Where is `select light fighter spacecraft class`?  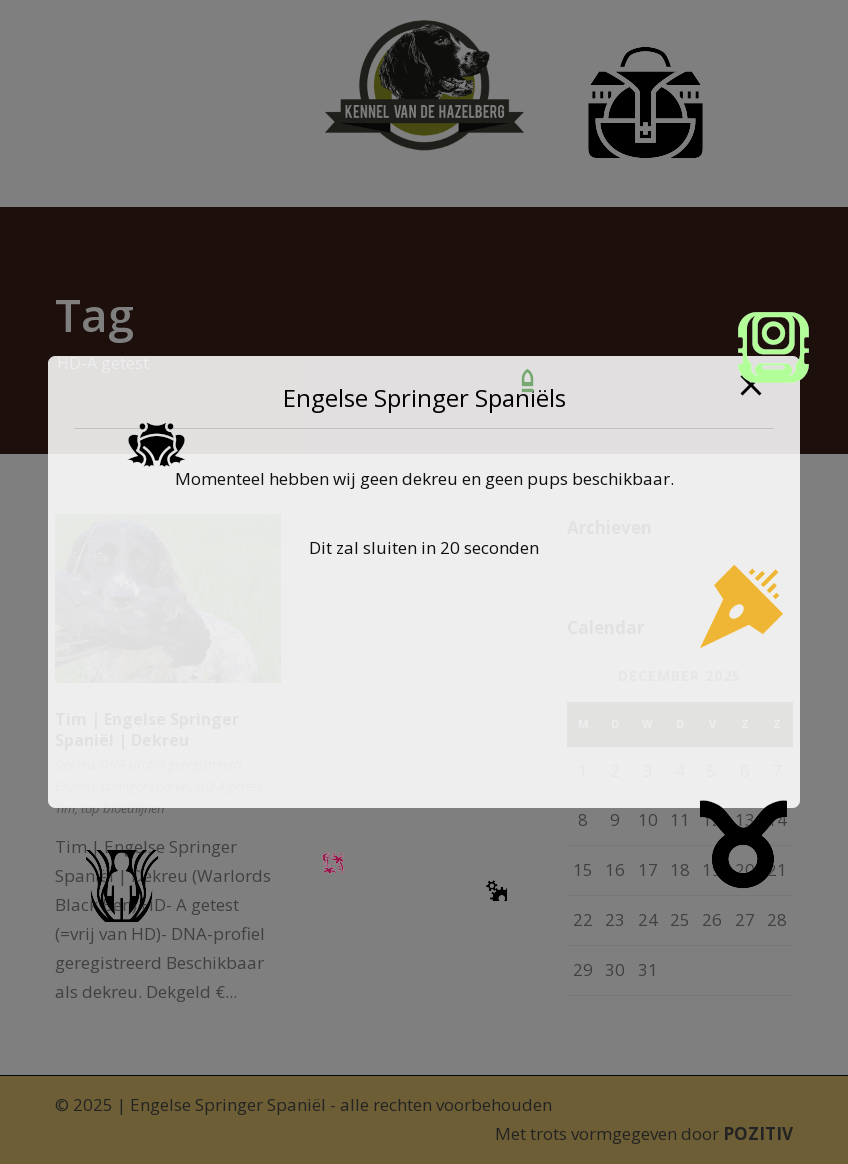
select light fighter spacecraft class is located at coordinates (741, 606).